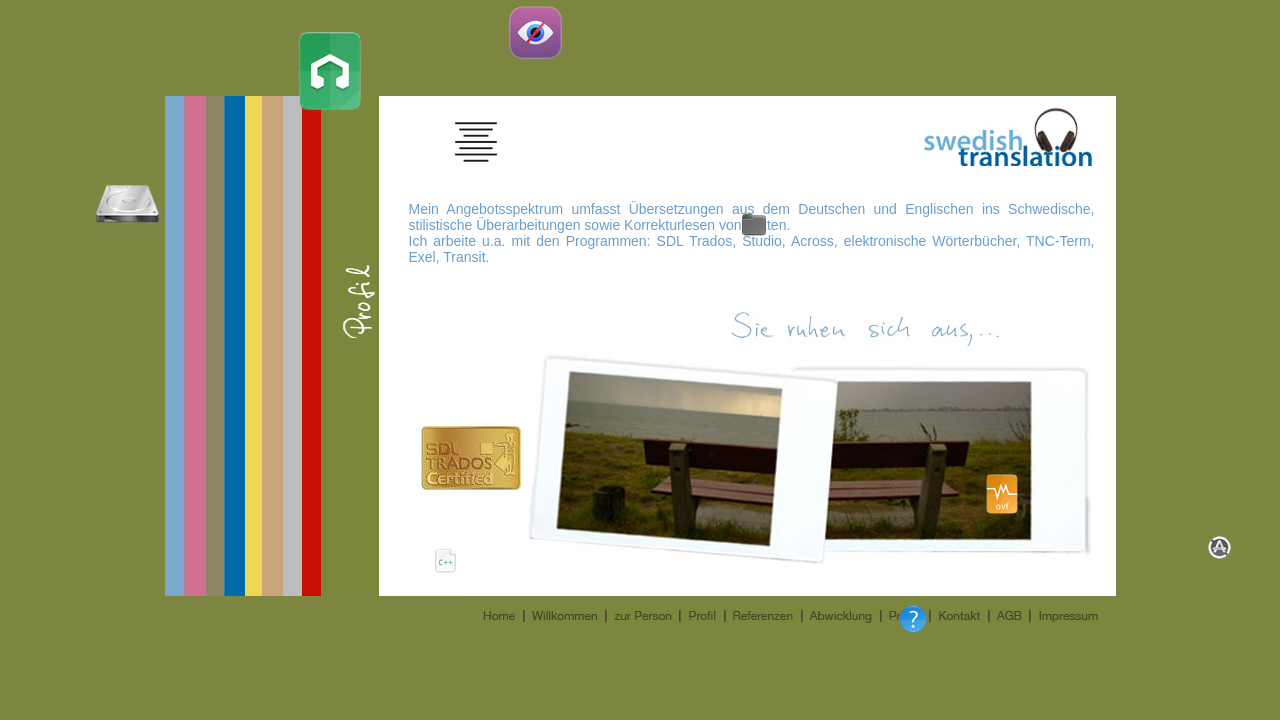 The image size is (1280, 720). What do you see at coordinates (1056, 131) in the screenshot?
I see `connect bluetooth headphones` at bounding box center [1056, 131].